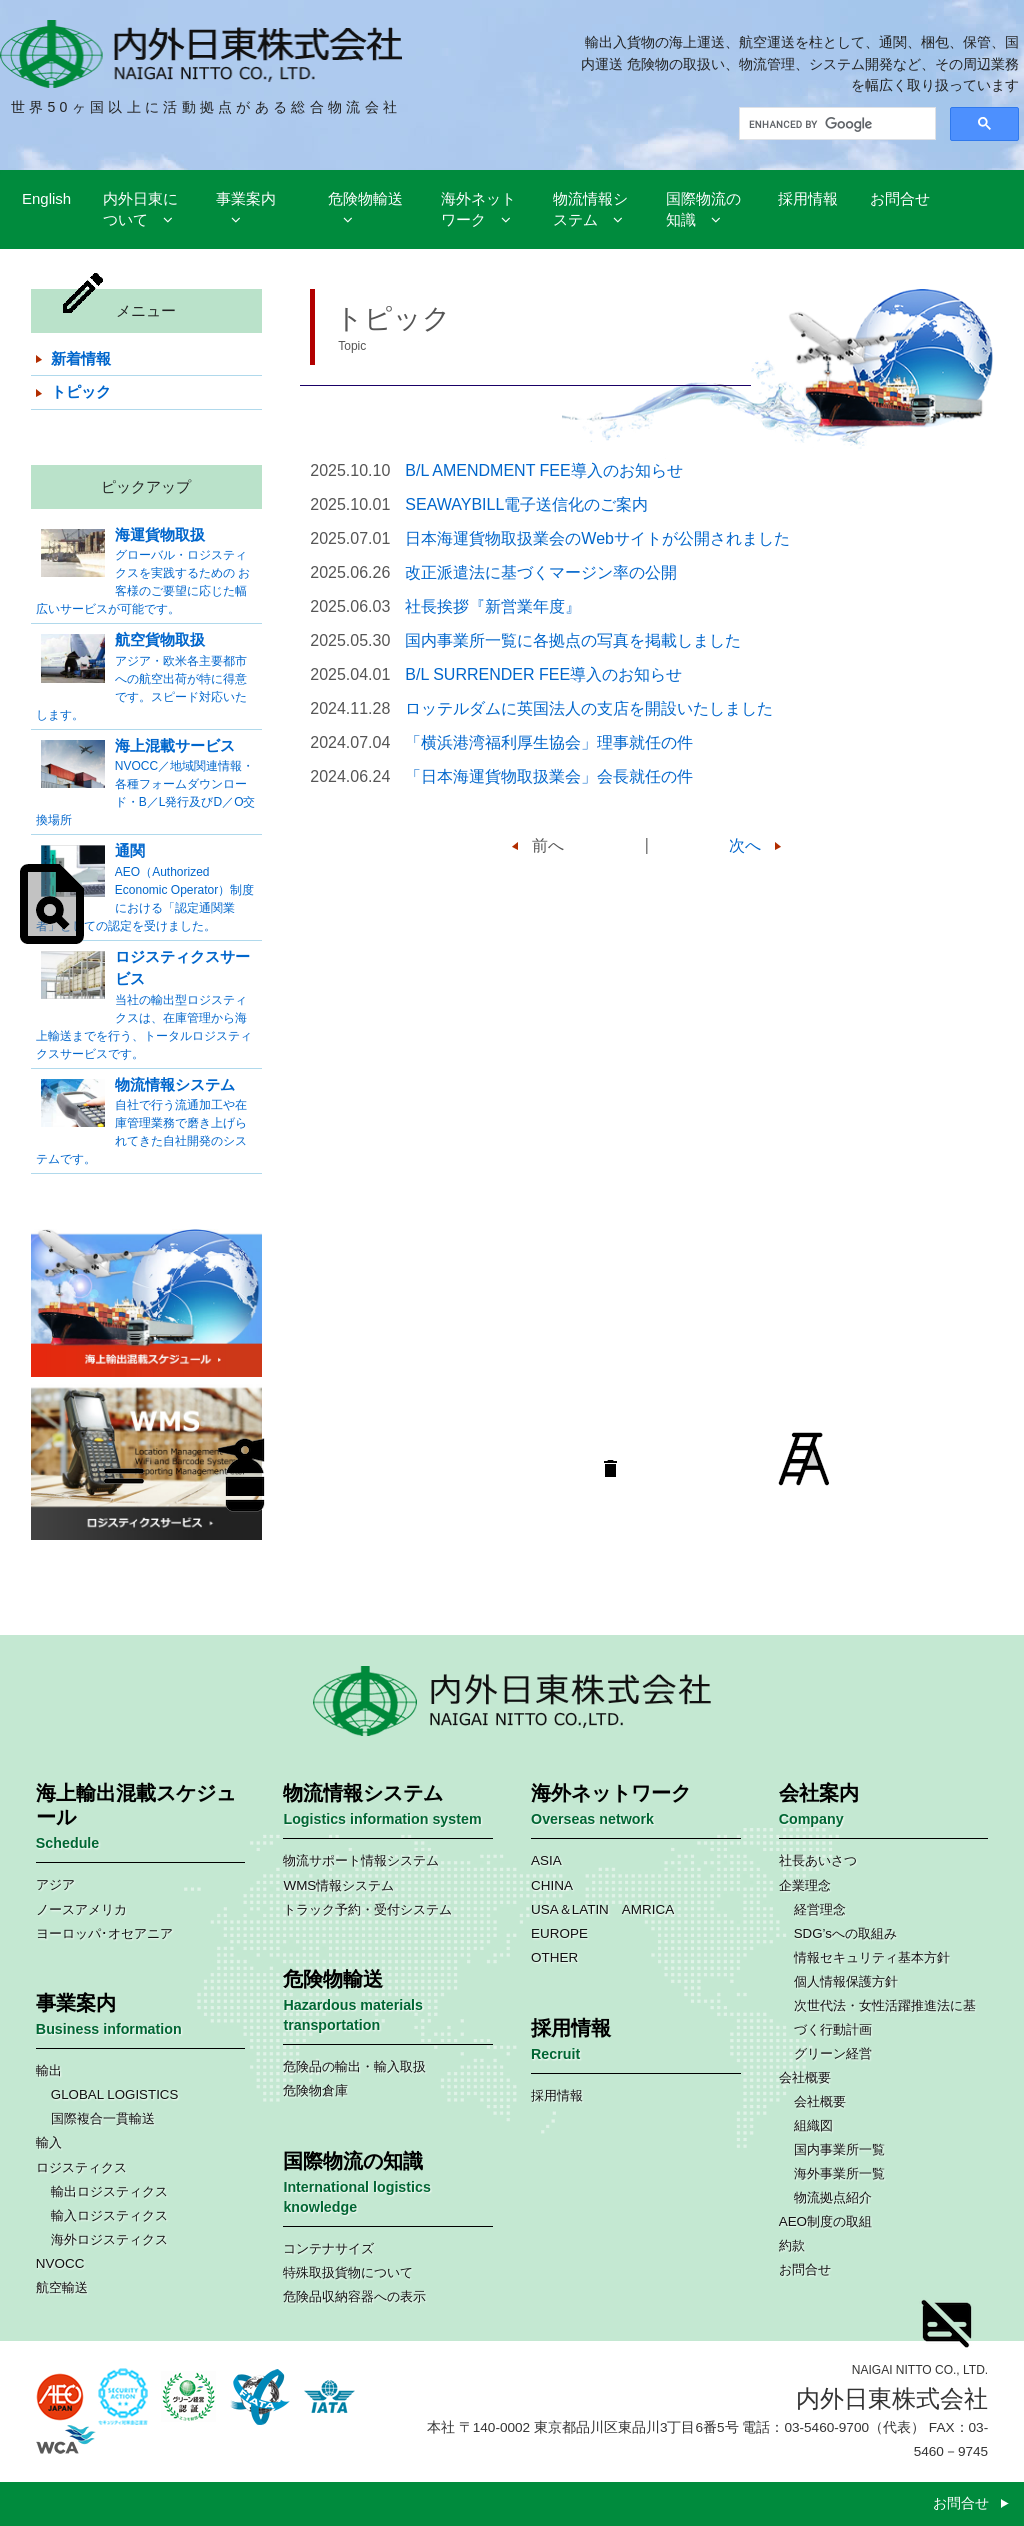 The image size is (1024, 2526). Describe the element at coordinates (245, 1473) in the screenshot. I see `locate fire safety equipment` at that location.